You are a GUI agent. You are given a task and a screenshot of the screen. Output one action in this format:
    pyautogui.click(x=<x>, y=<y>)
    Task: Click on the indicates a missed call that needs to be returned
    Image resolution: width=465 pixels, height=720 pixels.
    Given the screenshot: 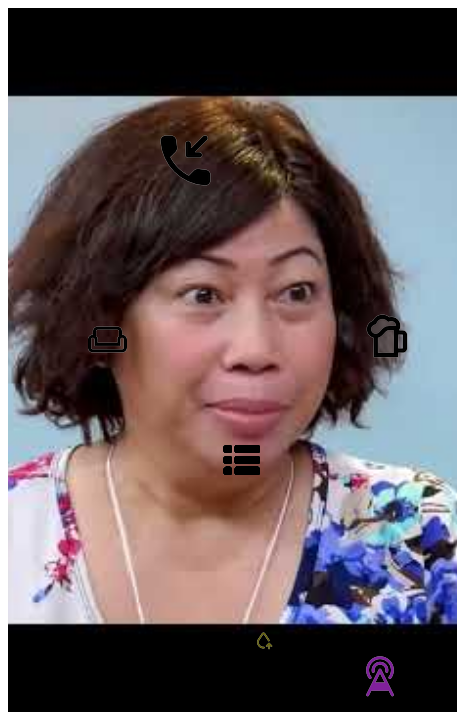 What is the action you would take?
    pyautogui.click(x=185, y=160)
    